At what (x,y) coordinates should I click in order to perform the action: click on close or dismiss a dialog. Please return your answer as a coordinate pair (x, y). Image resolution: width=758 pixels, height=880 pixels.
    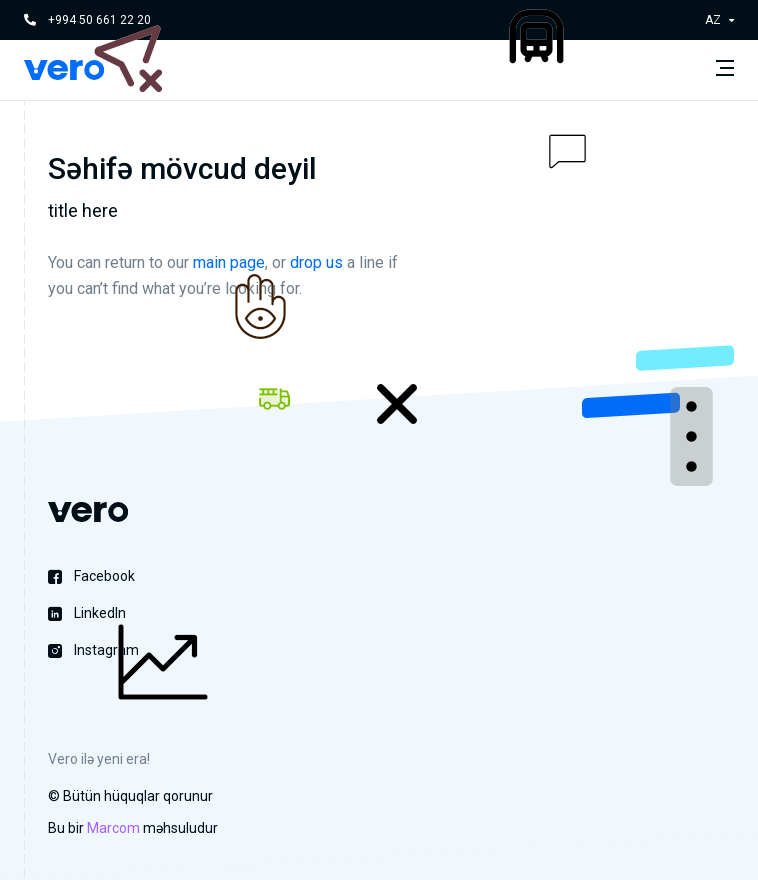
    Looking at the image, I should click on (397, 404).